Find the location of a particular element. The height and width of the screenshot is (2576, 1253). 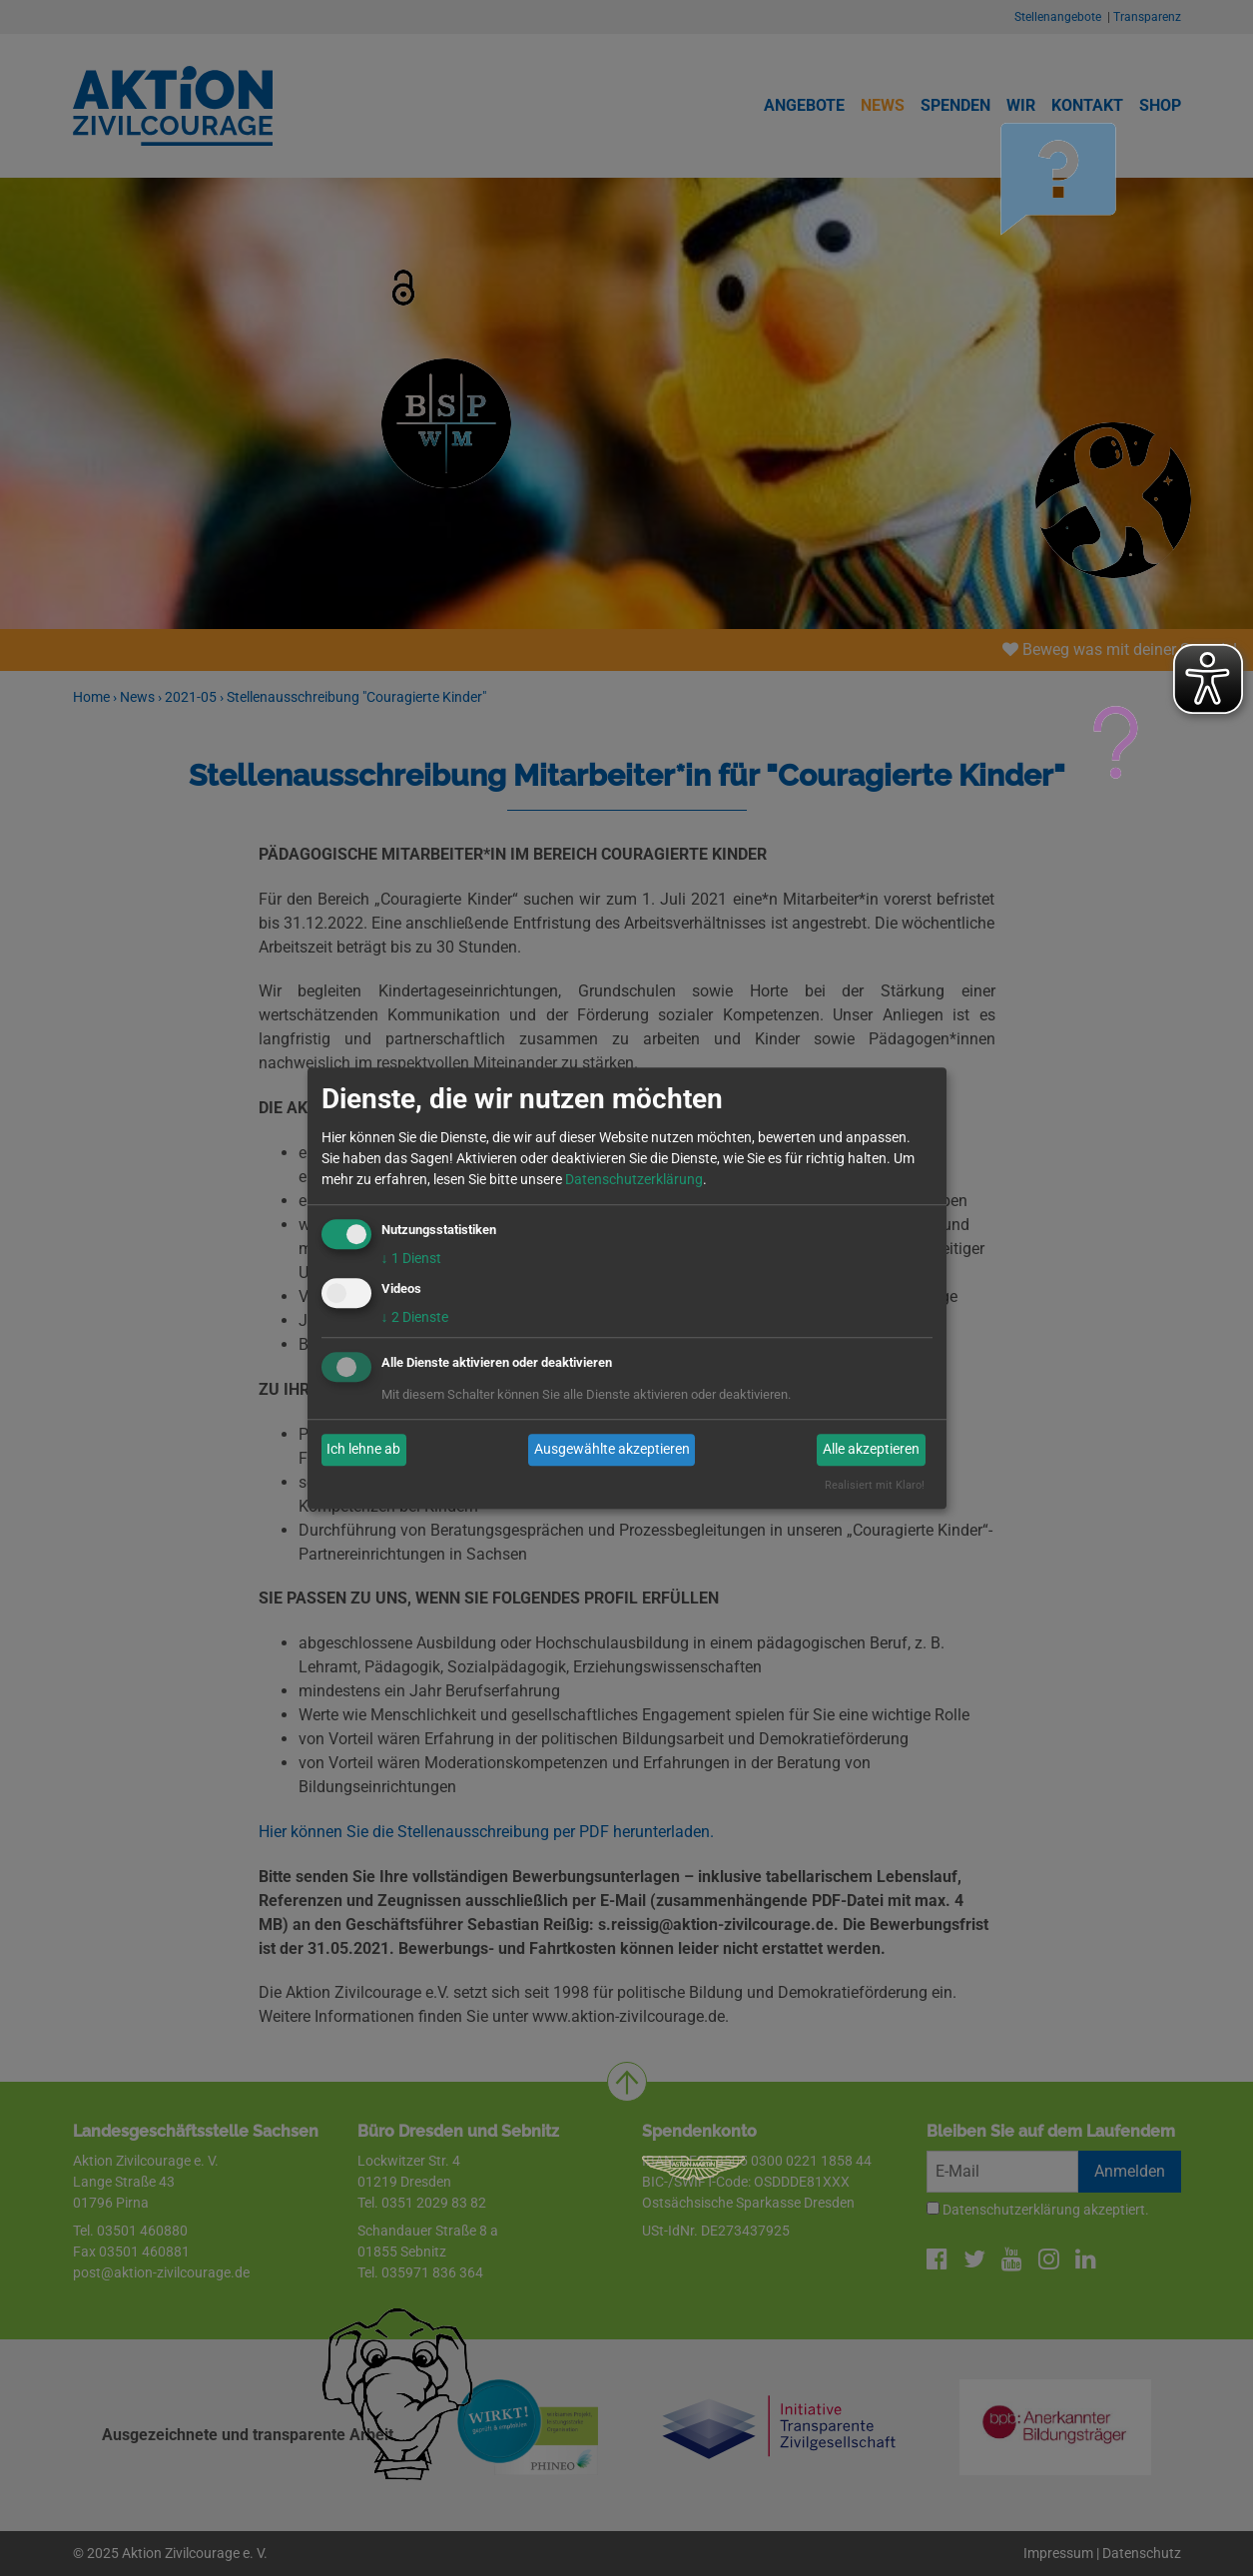

access help or support information is located at coordinates (1115, 742).